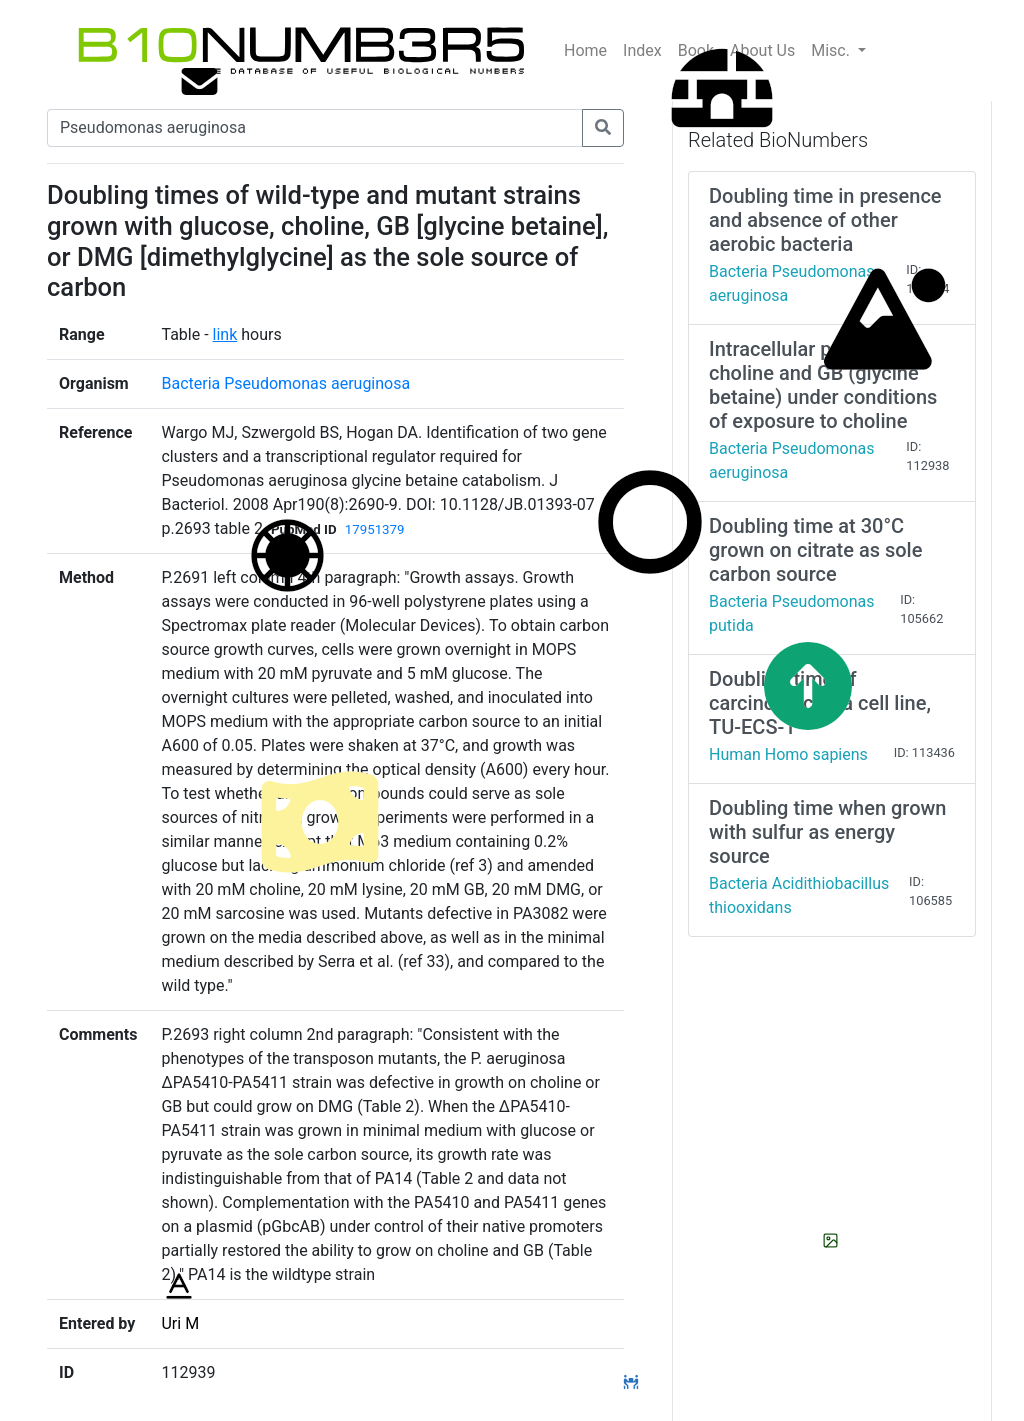 The image size is (1024, 1421). I want to click on view photos or gallery, so click(884, 322).